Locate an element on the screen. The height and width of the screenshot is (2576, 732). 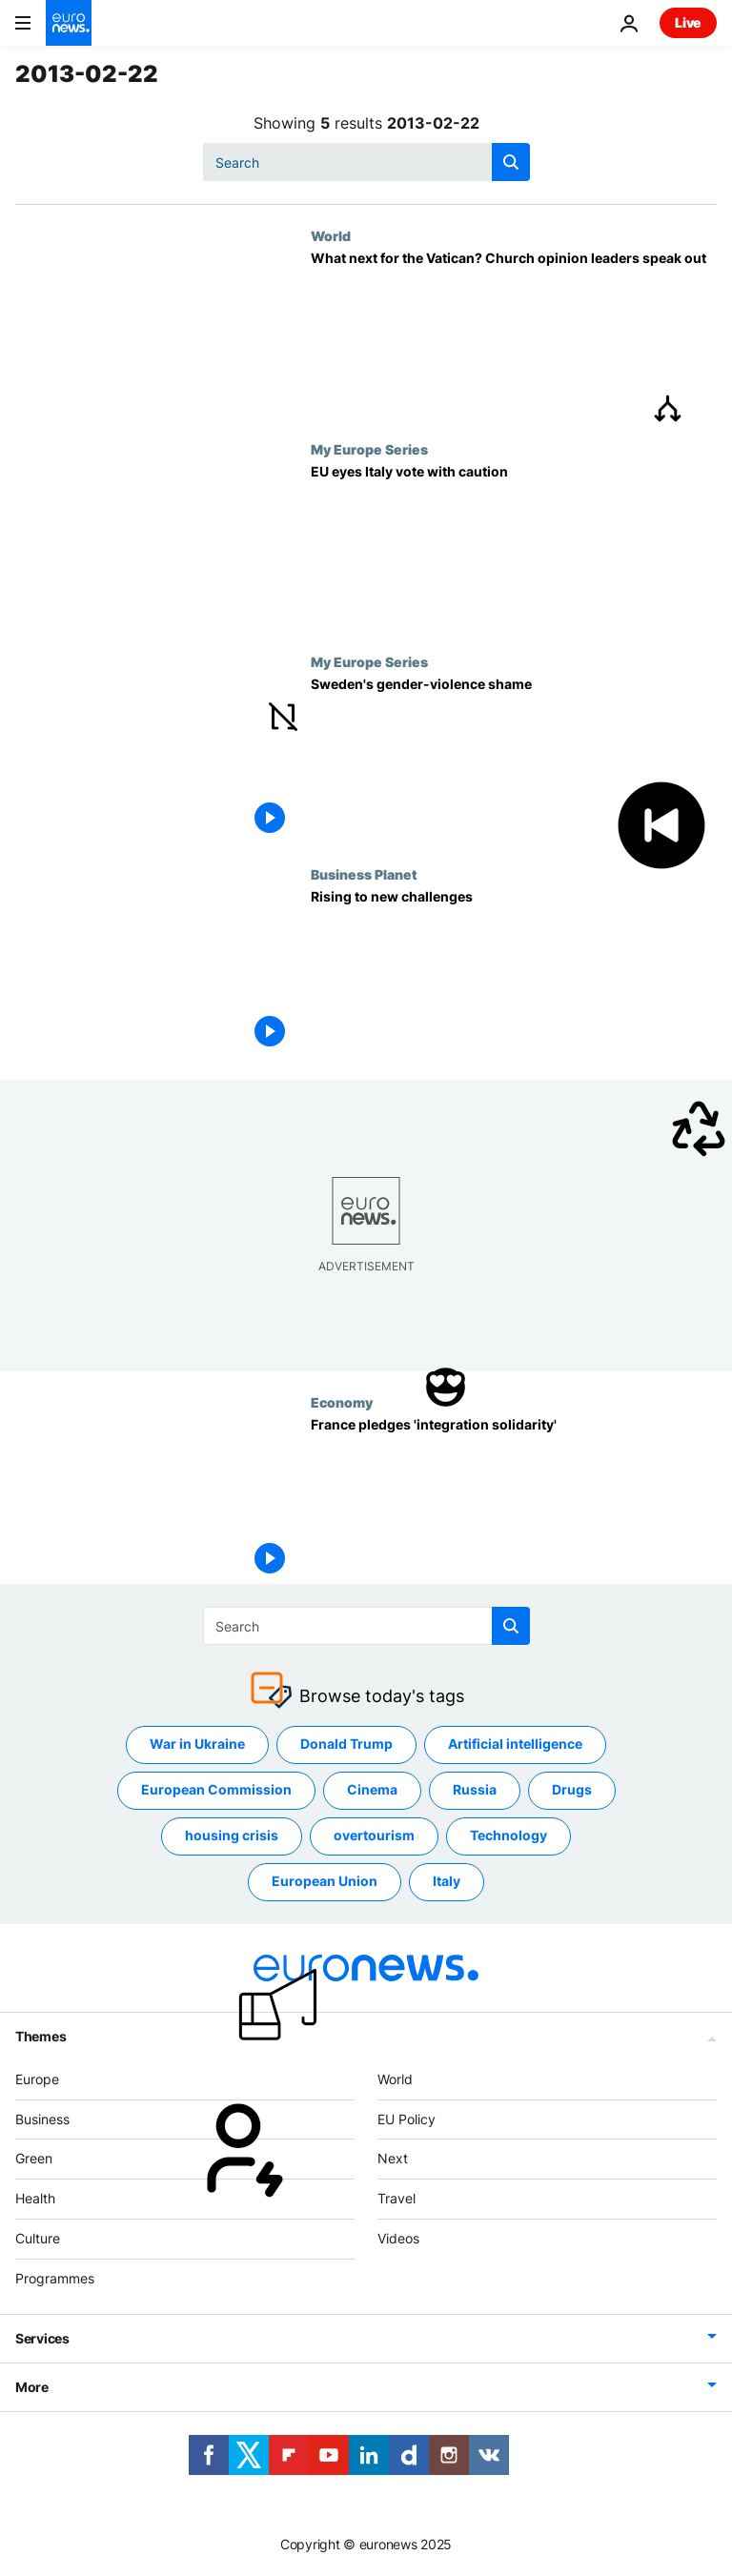
skip to previous track is located at coordinates (661, 825).